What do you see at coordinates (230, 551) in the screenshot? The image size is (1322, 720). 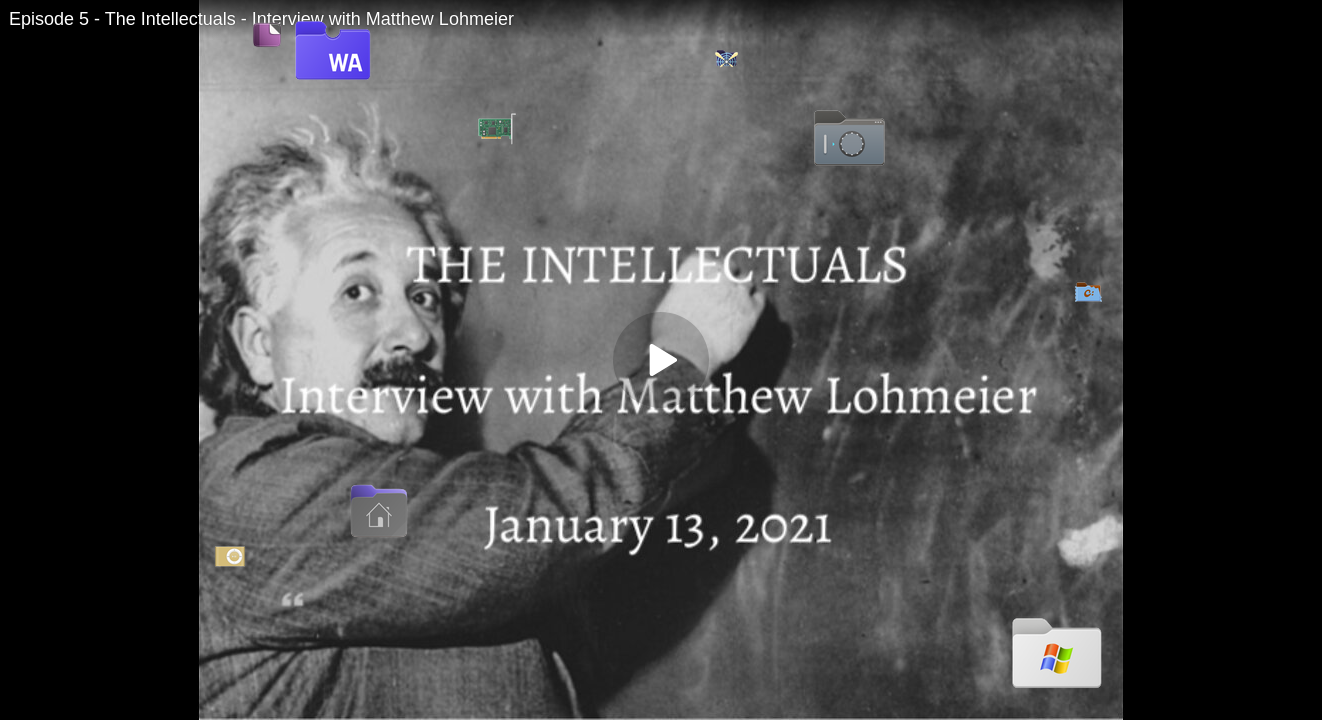 I see `iPod shuffle device in gold color` at bounding box center [230, 551].